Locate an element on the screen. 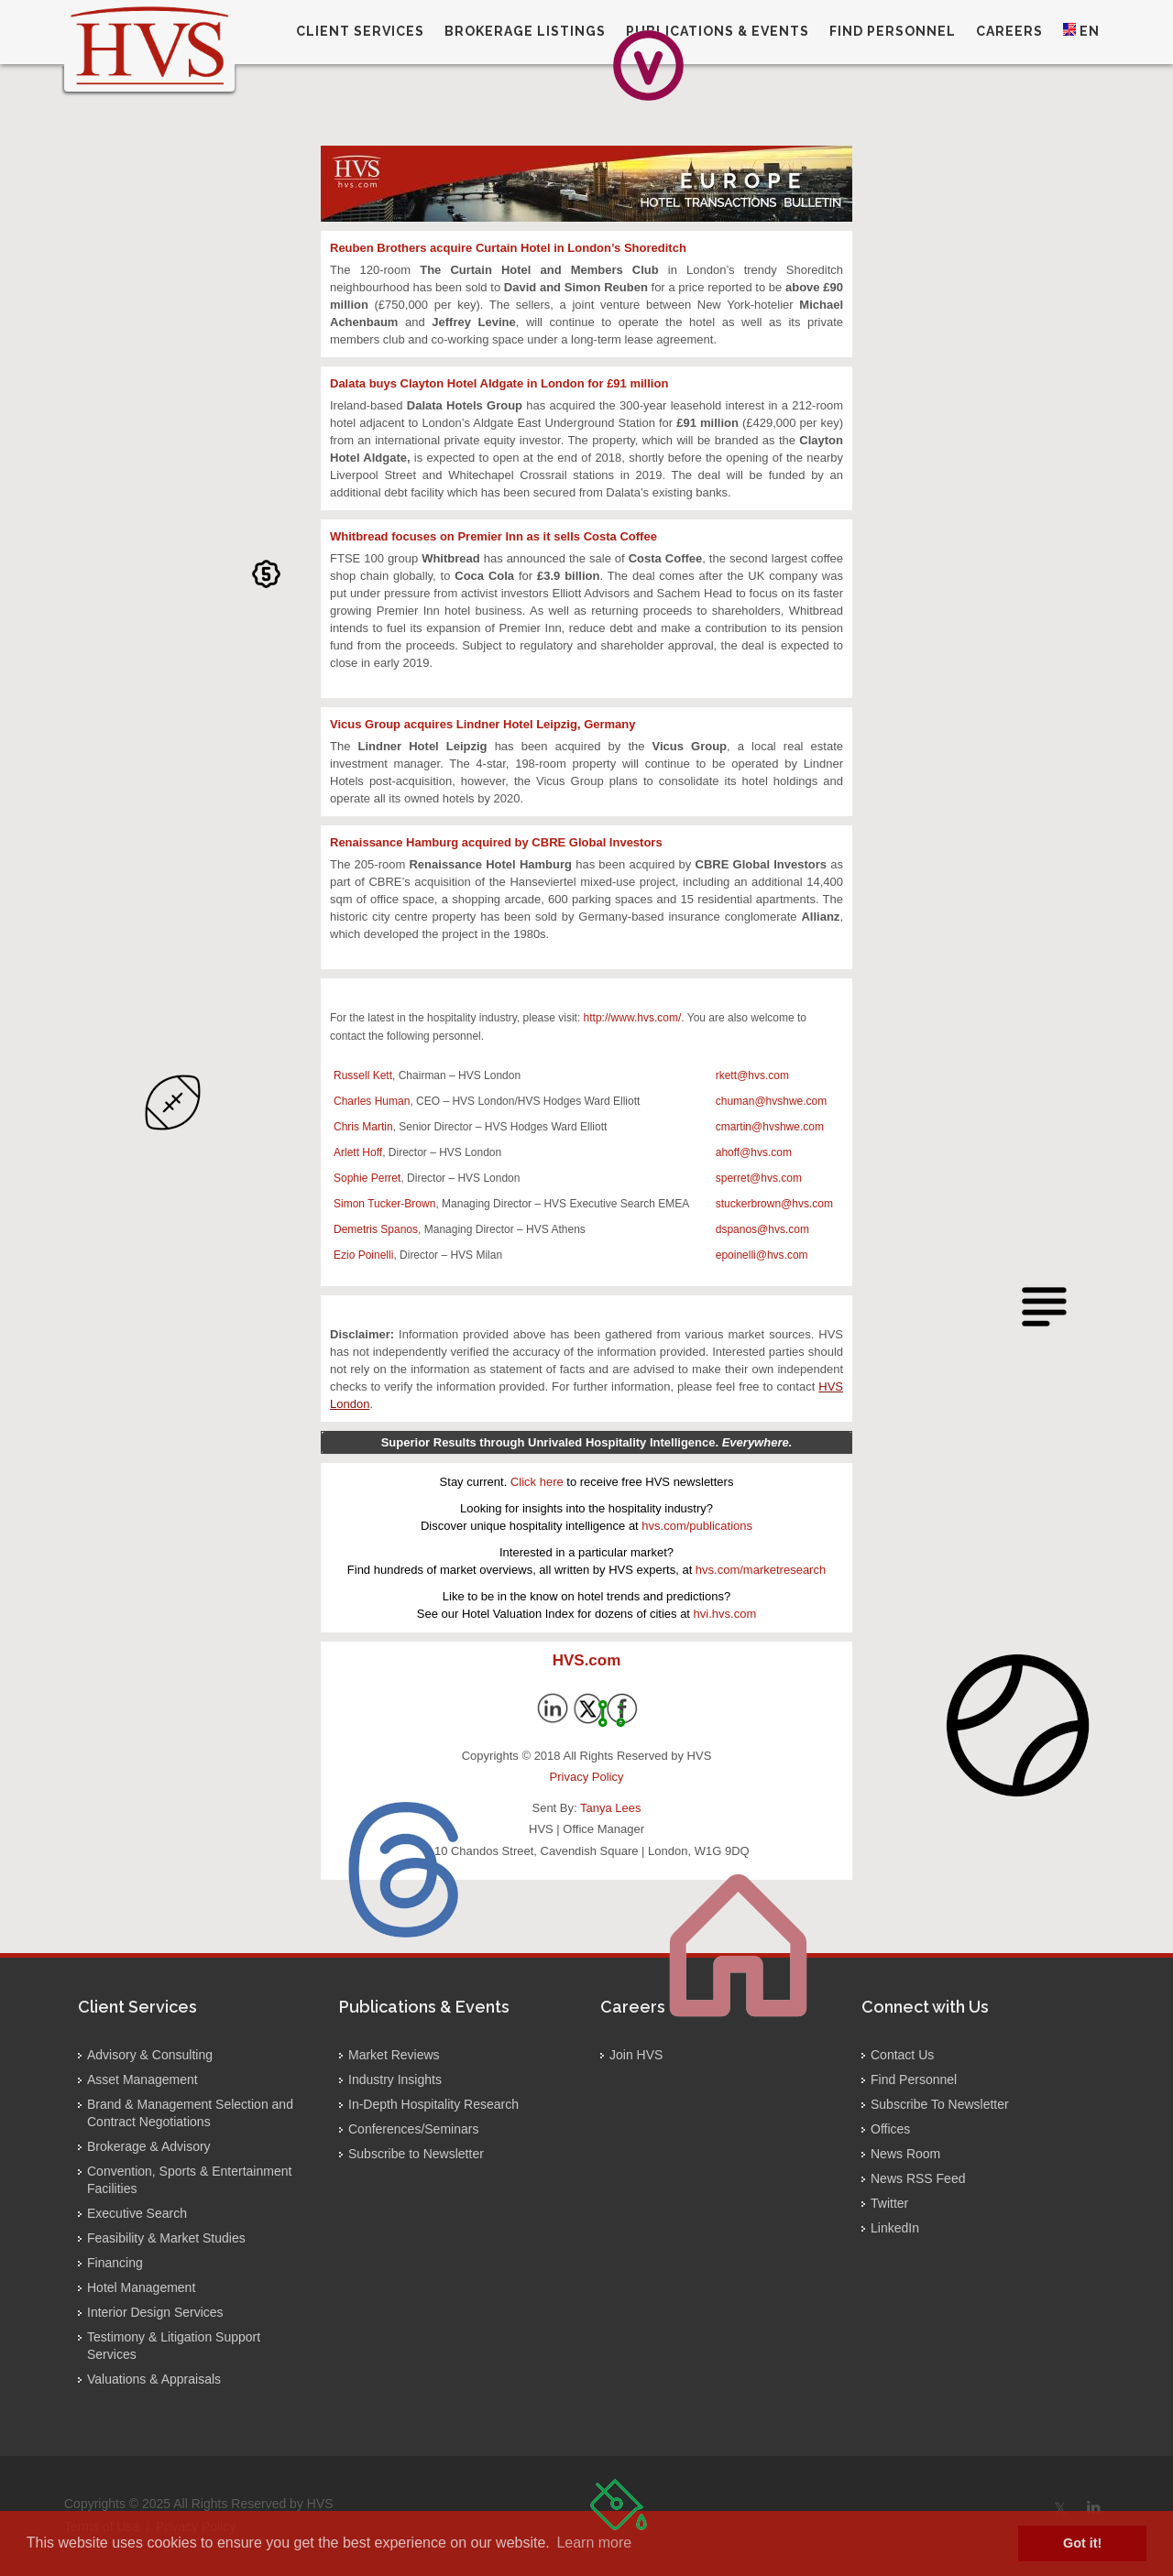 This screenshot has height=2576, width=1173. open the Threads app is located at coordinates (406, 1870).